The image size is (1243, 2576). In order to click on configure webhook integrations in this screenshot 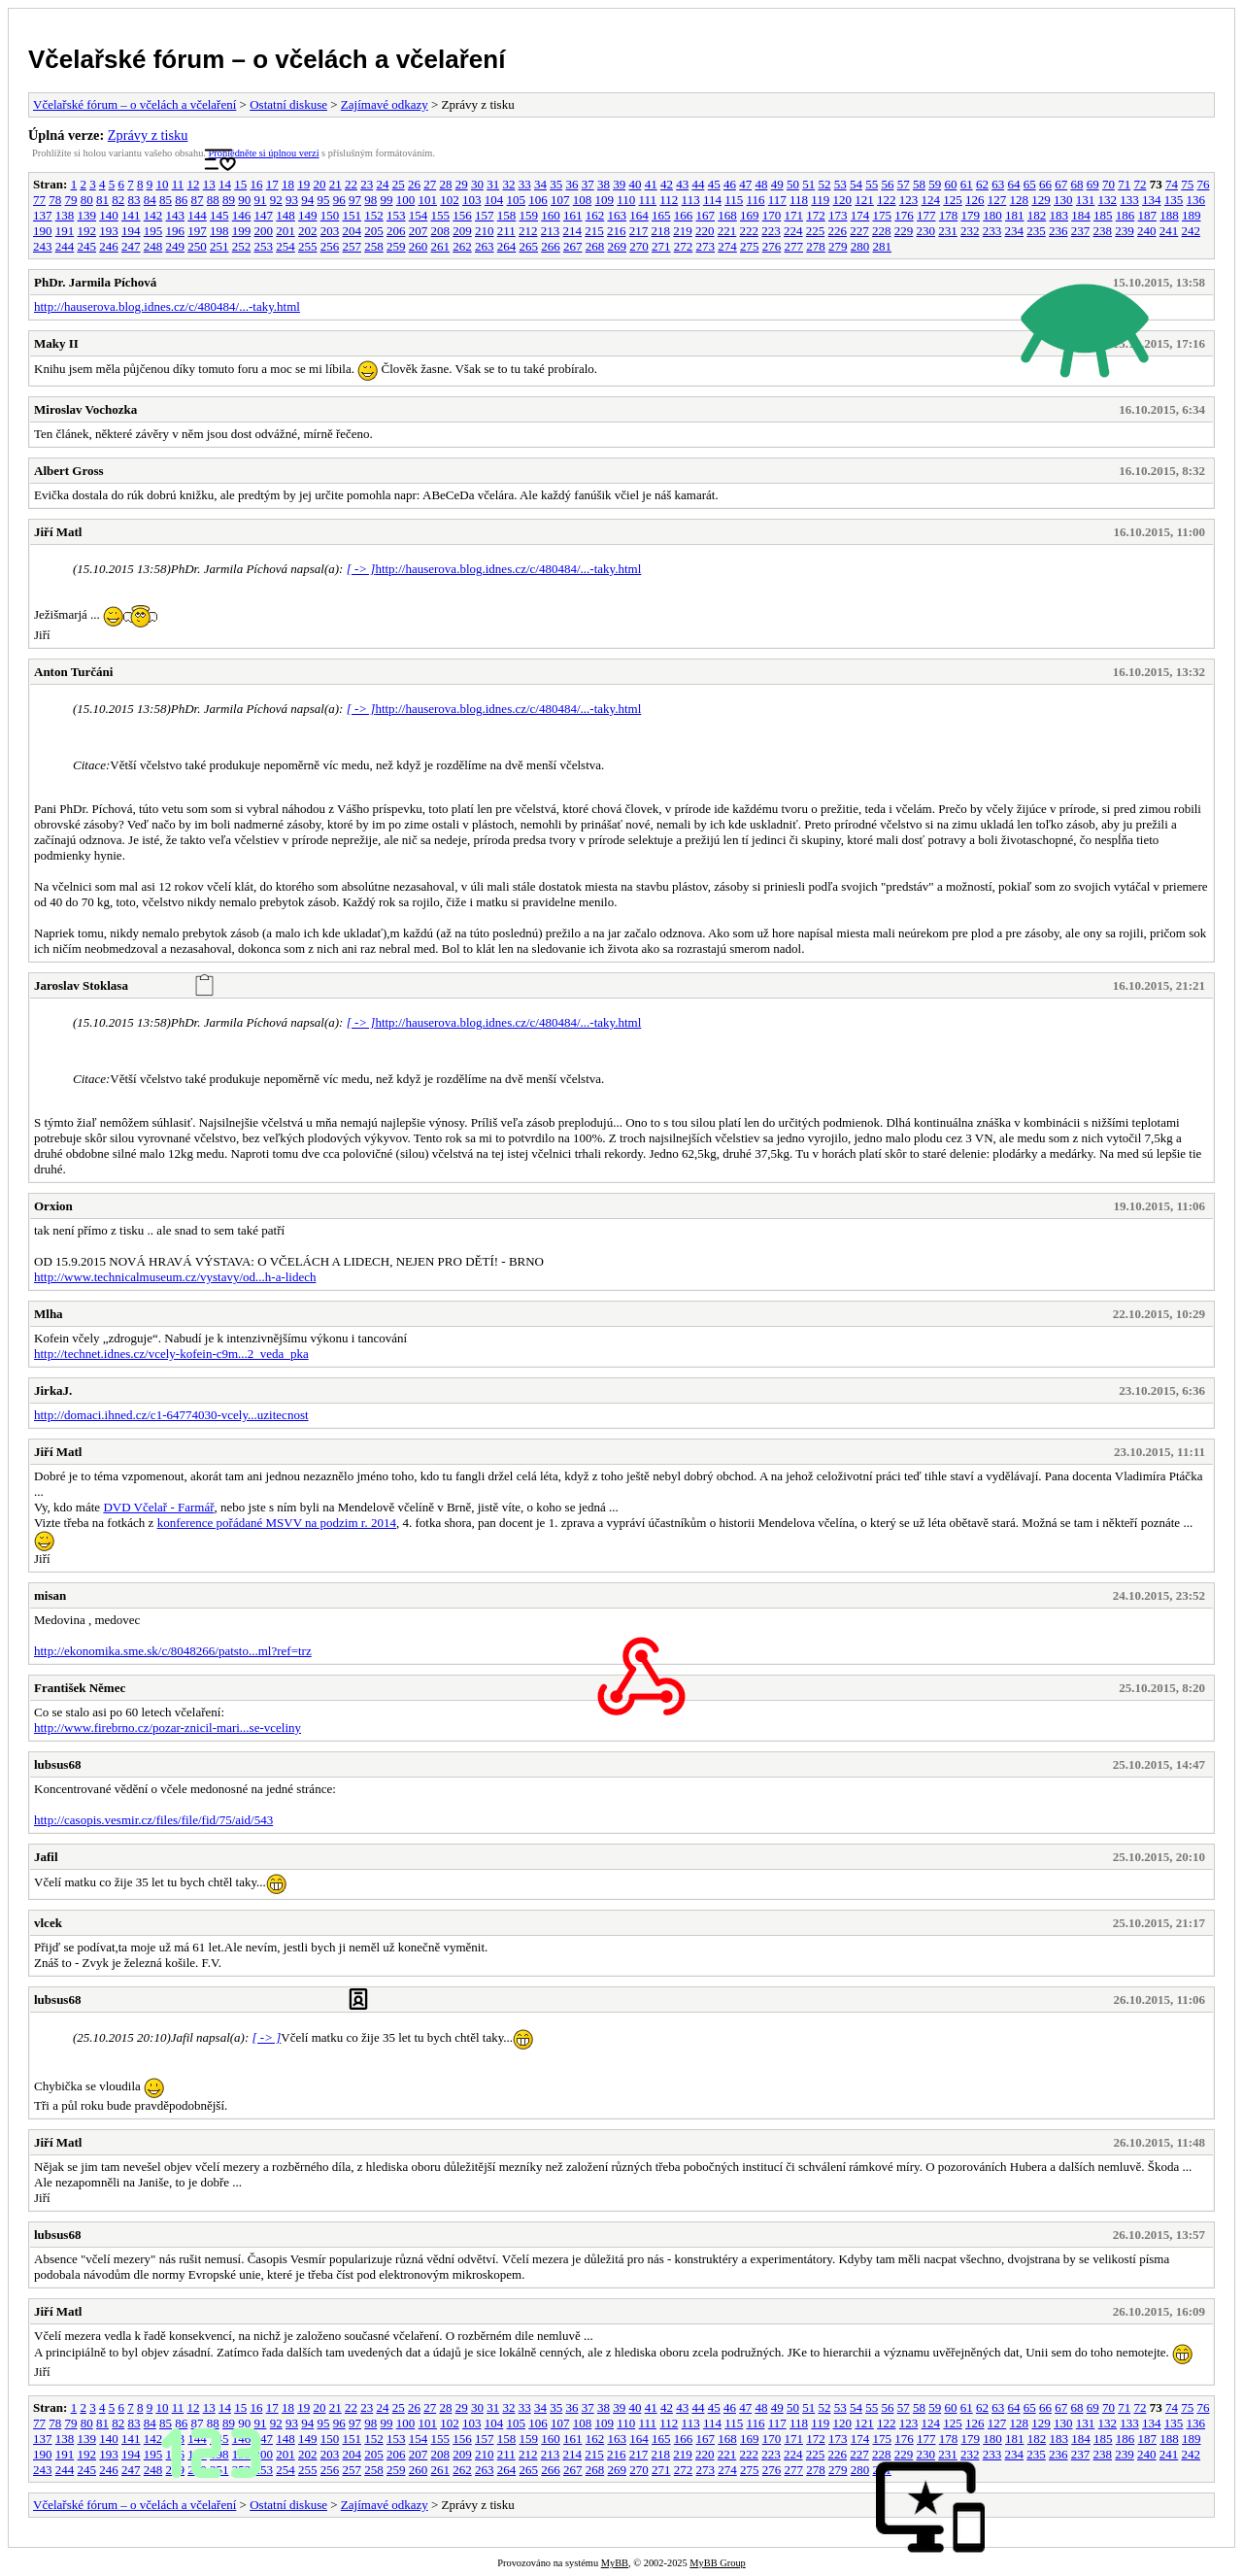, I will do `click(641, 1680)`.